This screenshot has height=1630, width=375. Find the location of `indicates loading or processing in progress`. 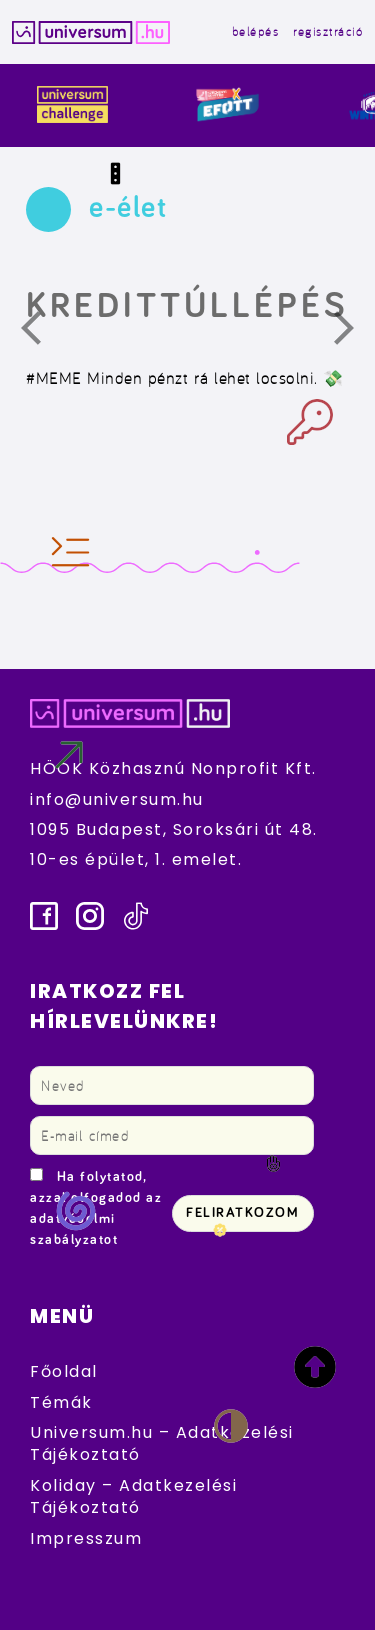

indicates loading or processing in progress is located at coordinates (76, 1211).